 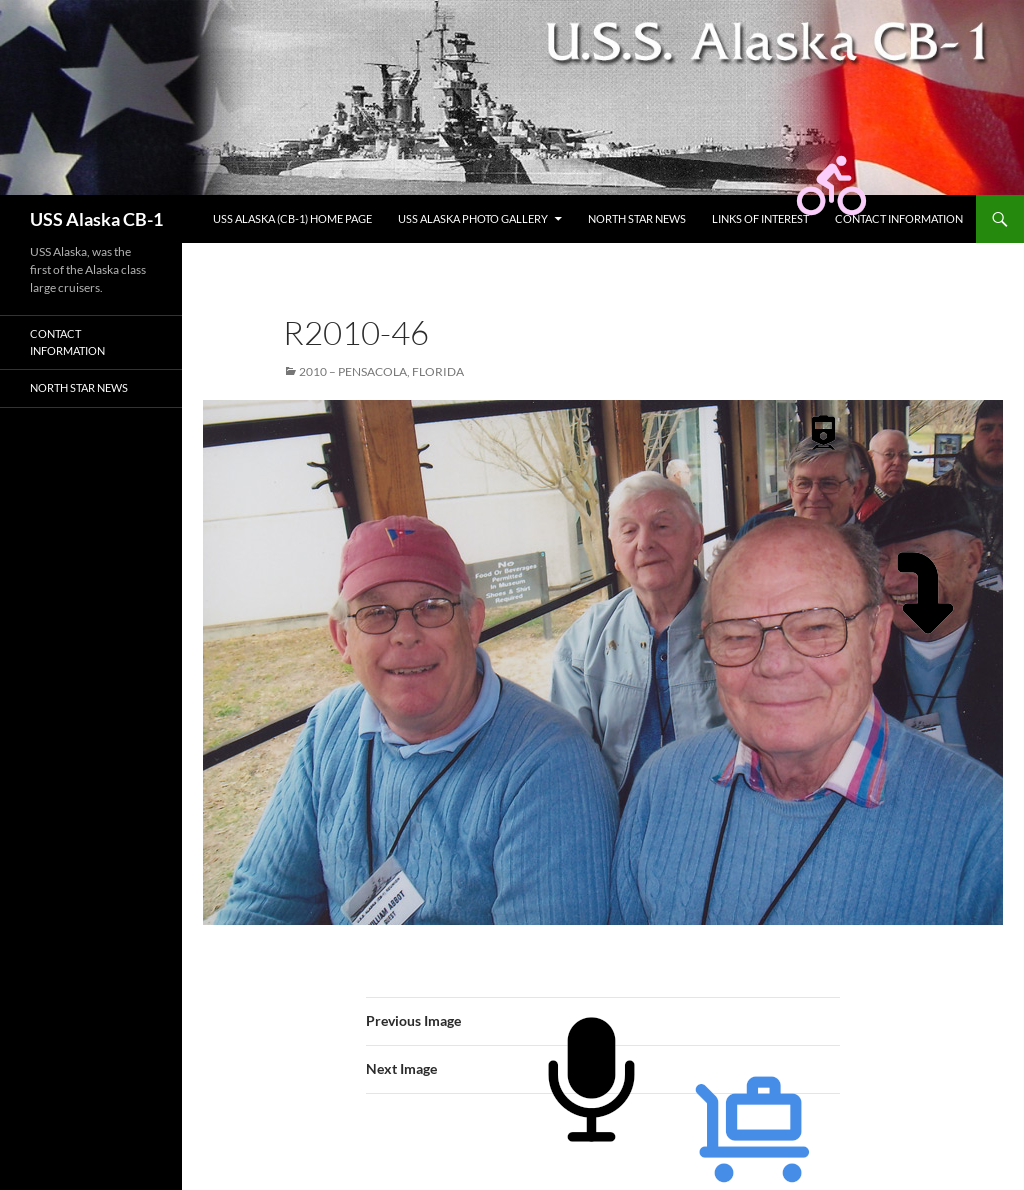 I want to click on navigate to the next item below, so click(x=928, y=593).